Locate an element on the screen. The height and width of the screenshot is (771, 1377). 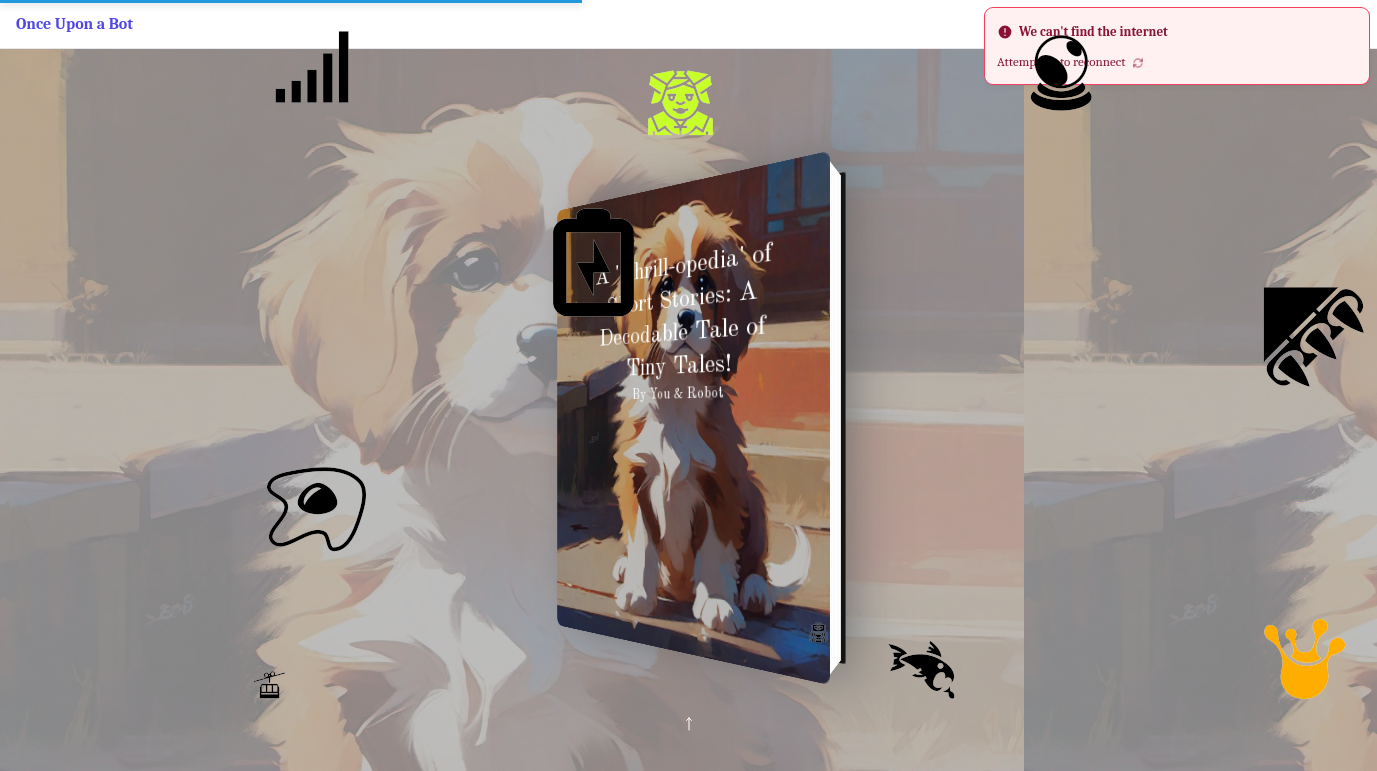
indicates predator-prey relationship in a game is located at coordinates (921, 666).